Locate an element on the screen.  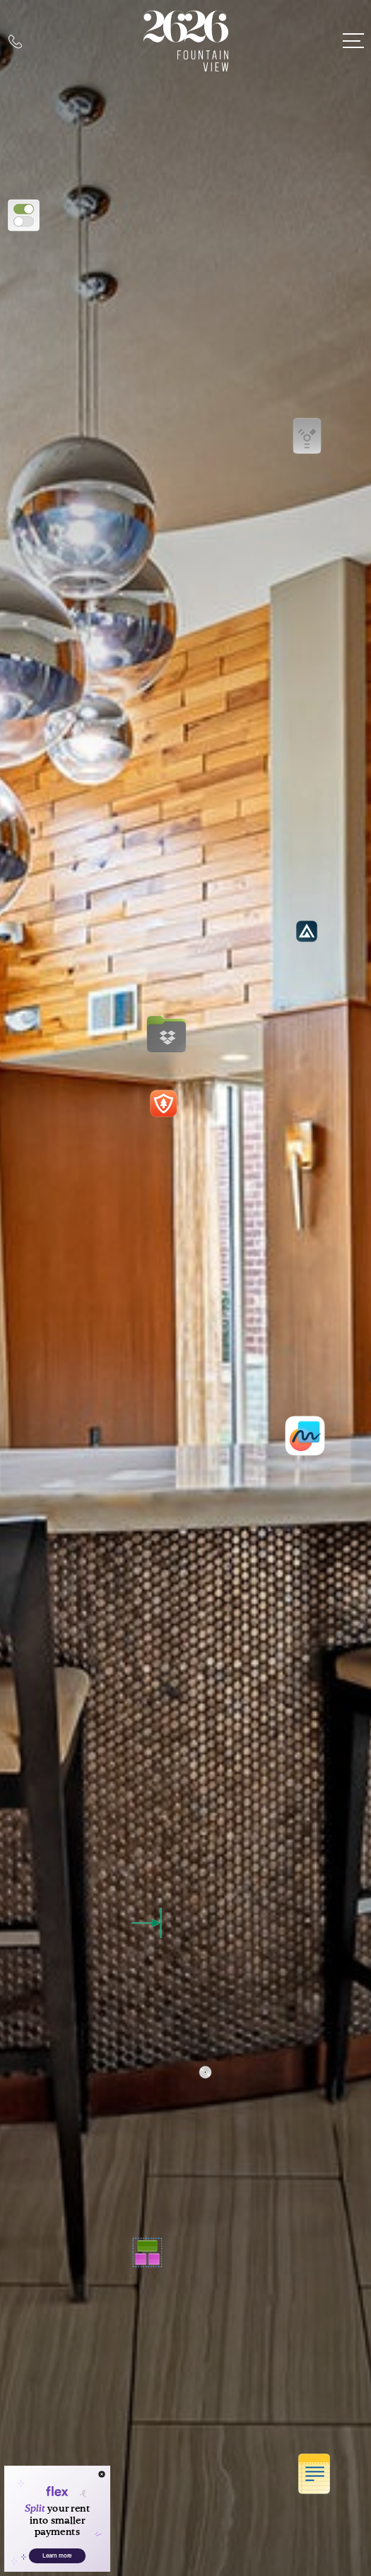
open your dropbox folder is located at coordinates (166, 1034).